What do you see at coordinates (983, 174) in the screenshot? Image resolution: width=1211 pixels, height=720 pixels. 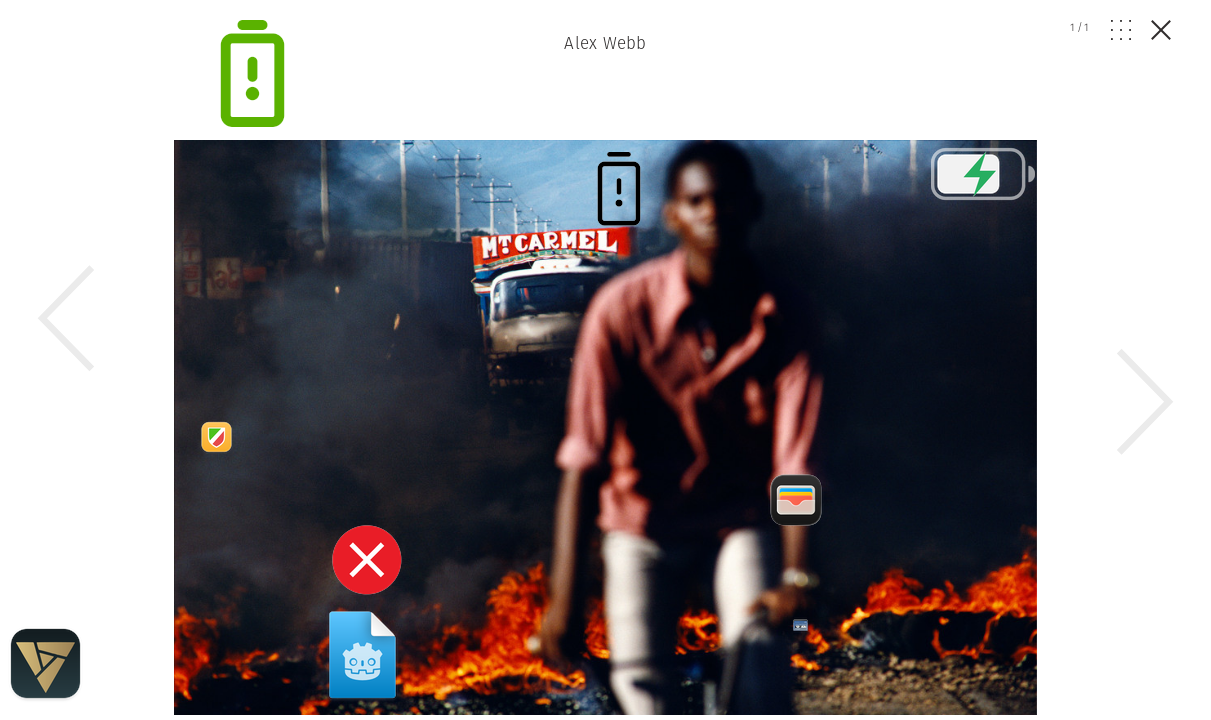 I see `indicates battery is charging at 70% capacity` at bounding box center [983, 174].